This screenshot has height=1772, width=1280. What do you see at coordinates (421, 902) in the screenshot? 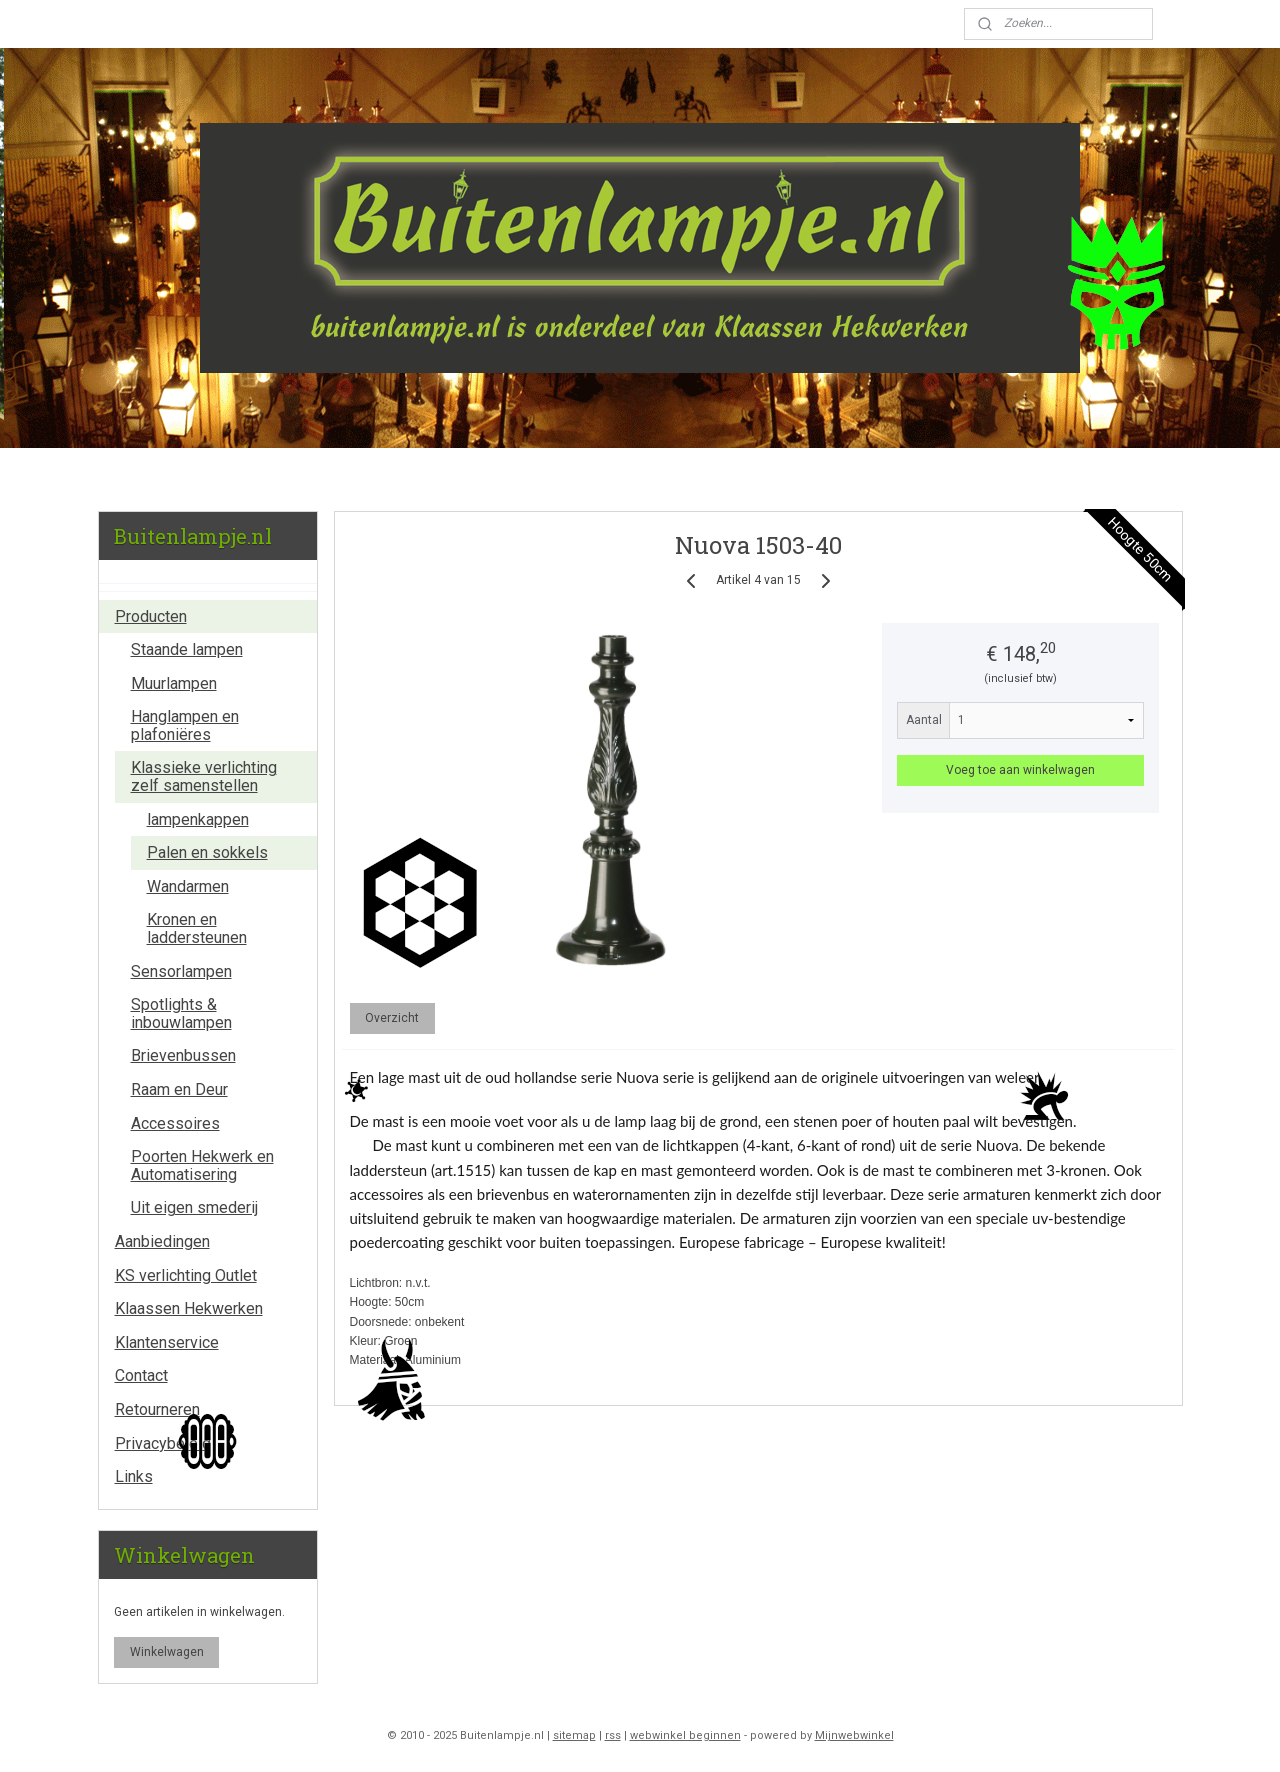
I see `access hive or colony management features` at bounding box center [421, 902].